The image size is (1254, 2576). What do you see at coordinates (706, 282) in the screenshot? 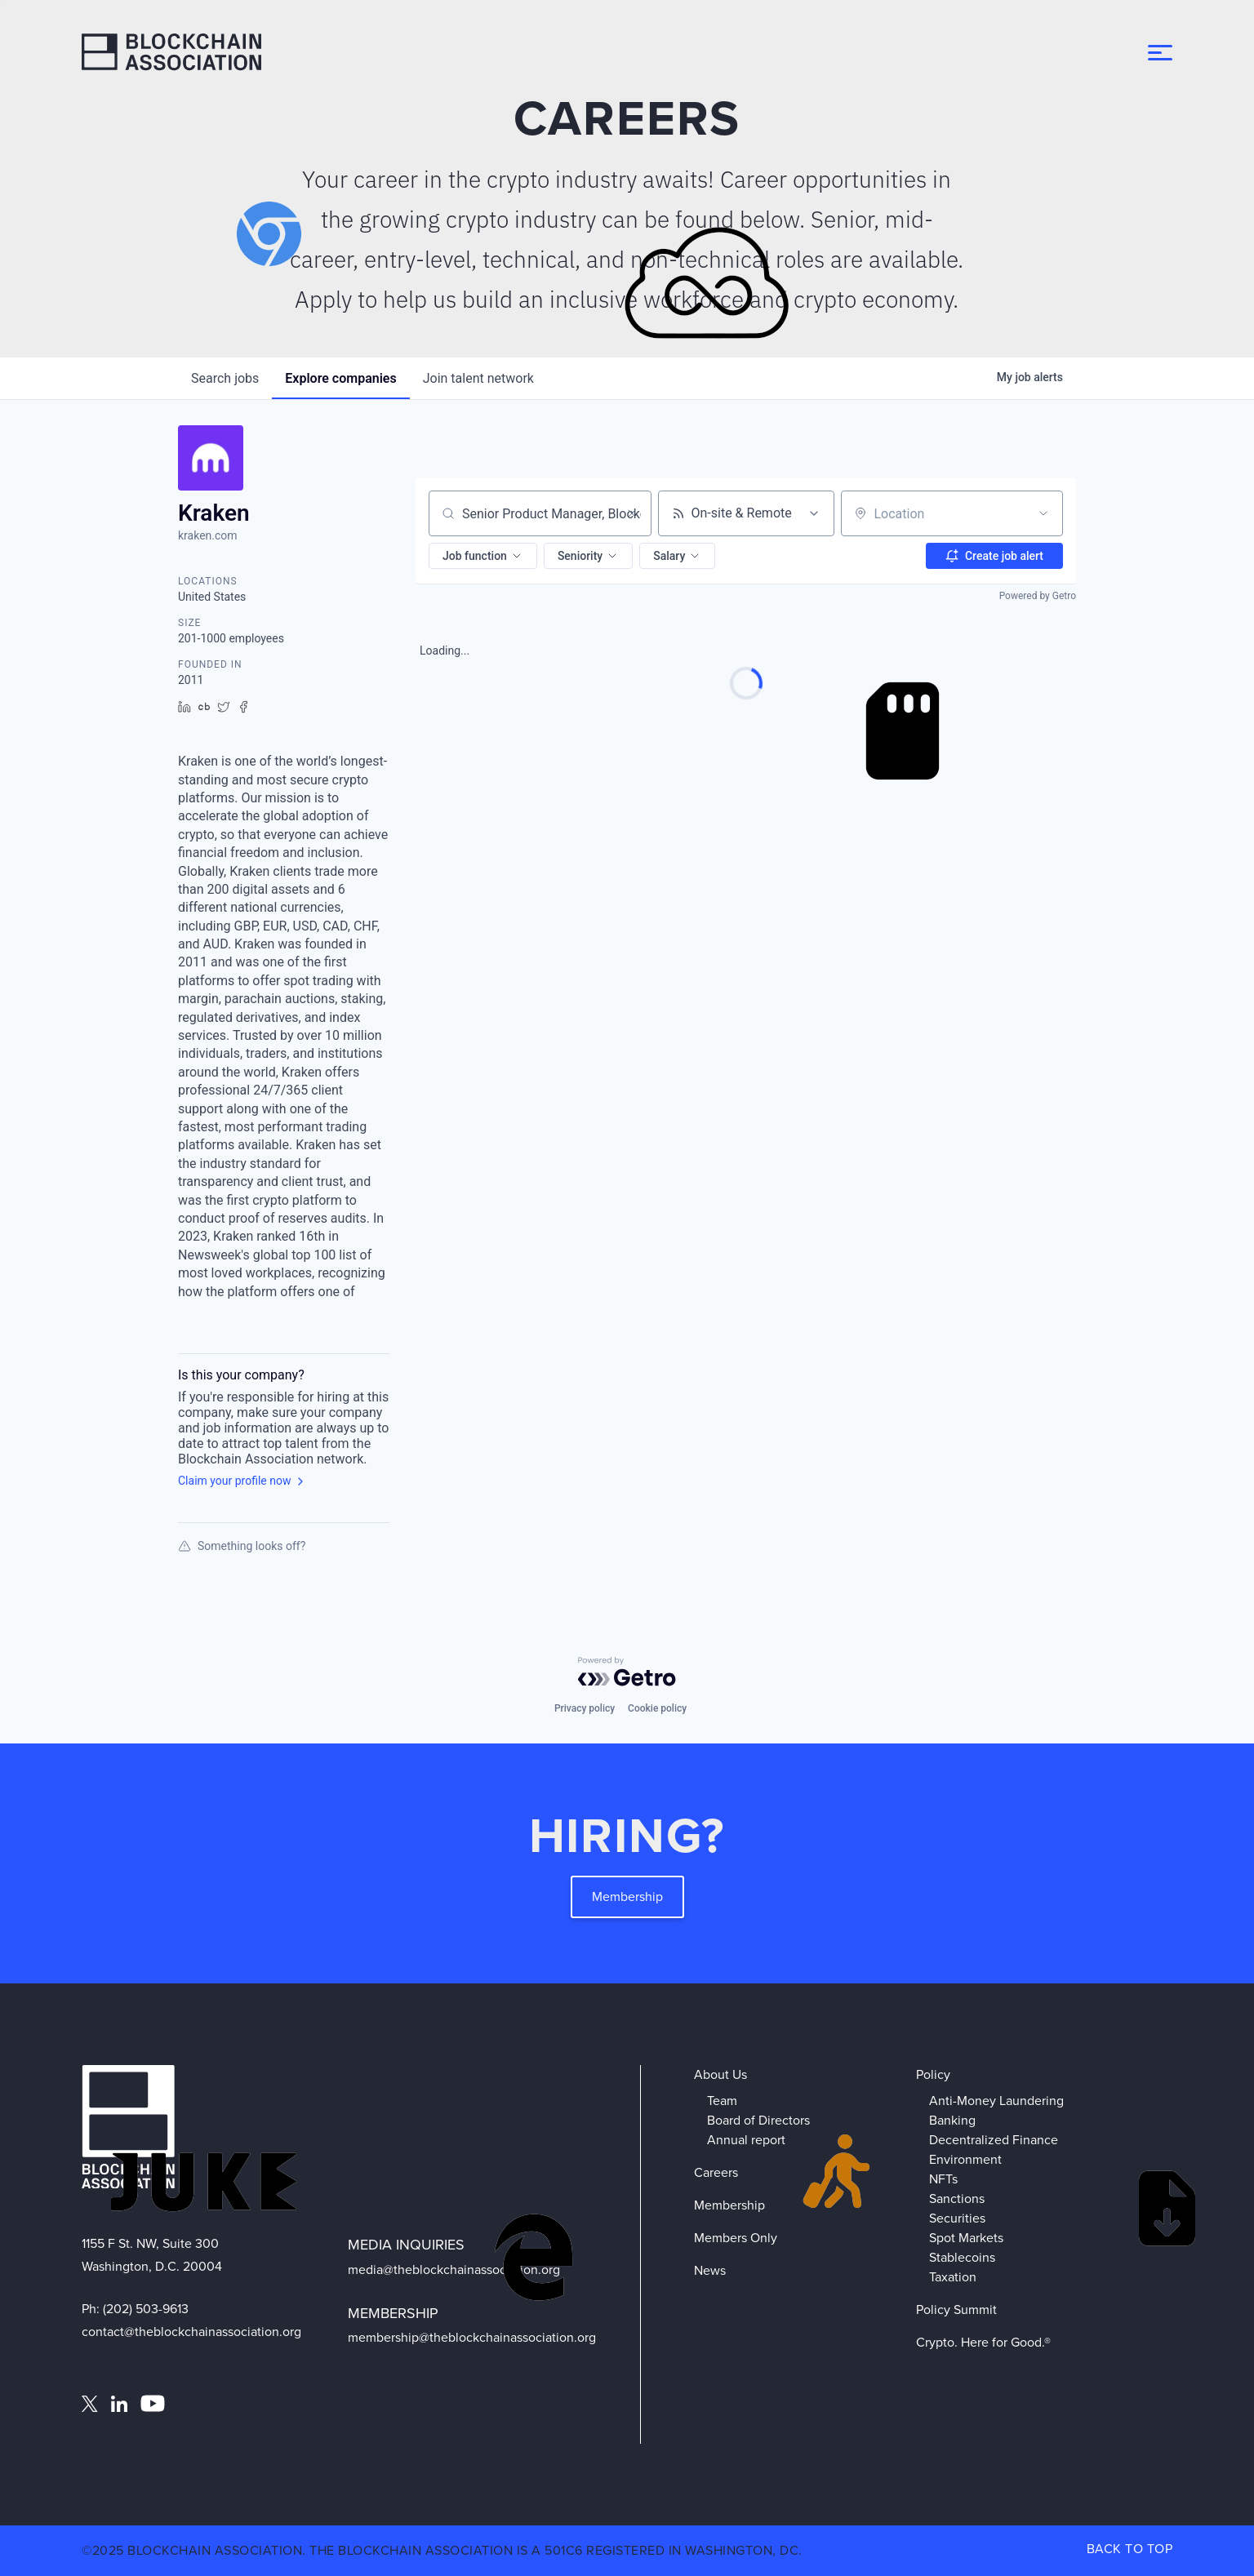
I see `open jsfiddle code editor` at bounding box center [706, 282].